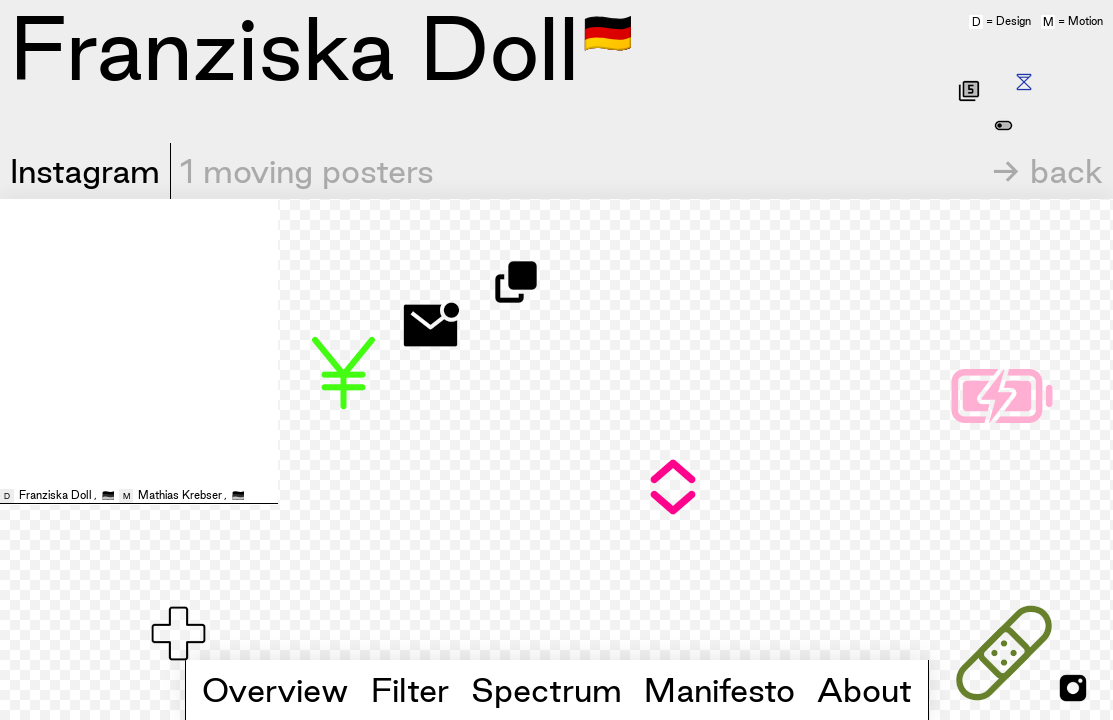  What do you see at coordinates (178, 633) in the screenshot?
I see `access first aid or medical help information` at bounding box center [178, 633].